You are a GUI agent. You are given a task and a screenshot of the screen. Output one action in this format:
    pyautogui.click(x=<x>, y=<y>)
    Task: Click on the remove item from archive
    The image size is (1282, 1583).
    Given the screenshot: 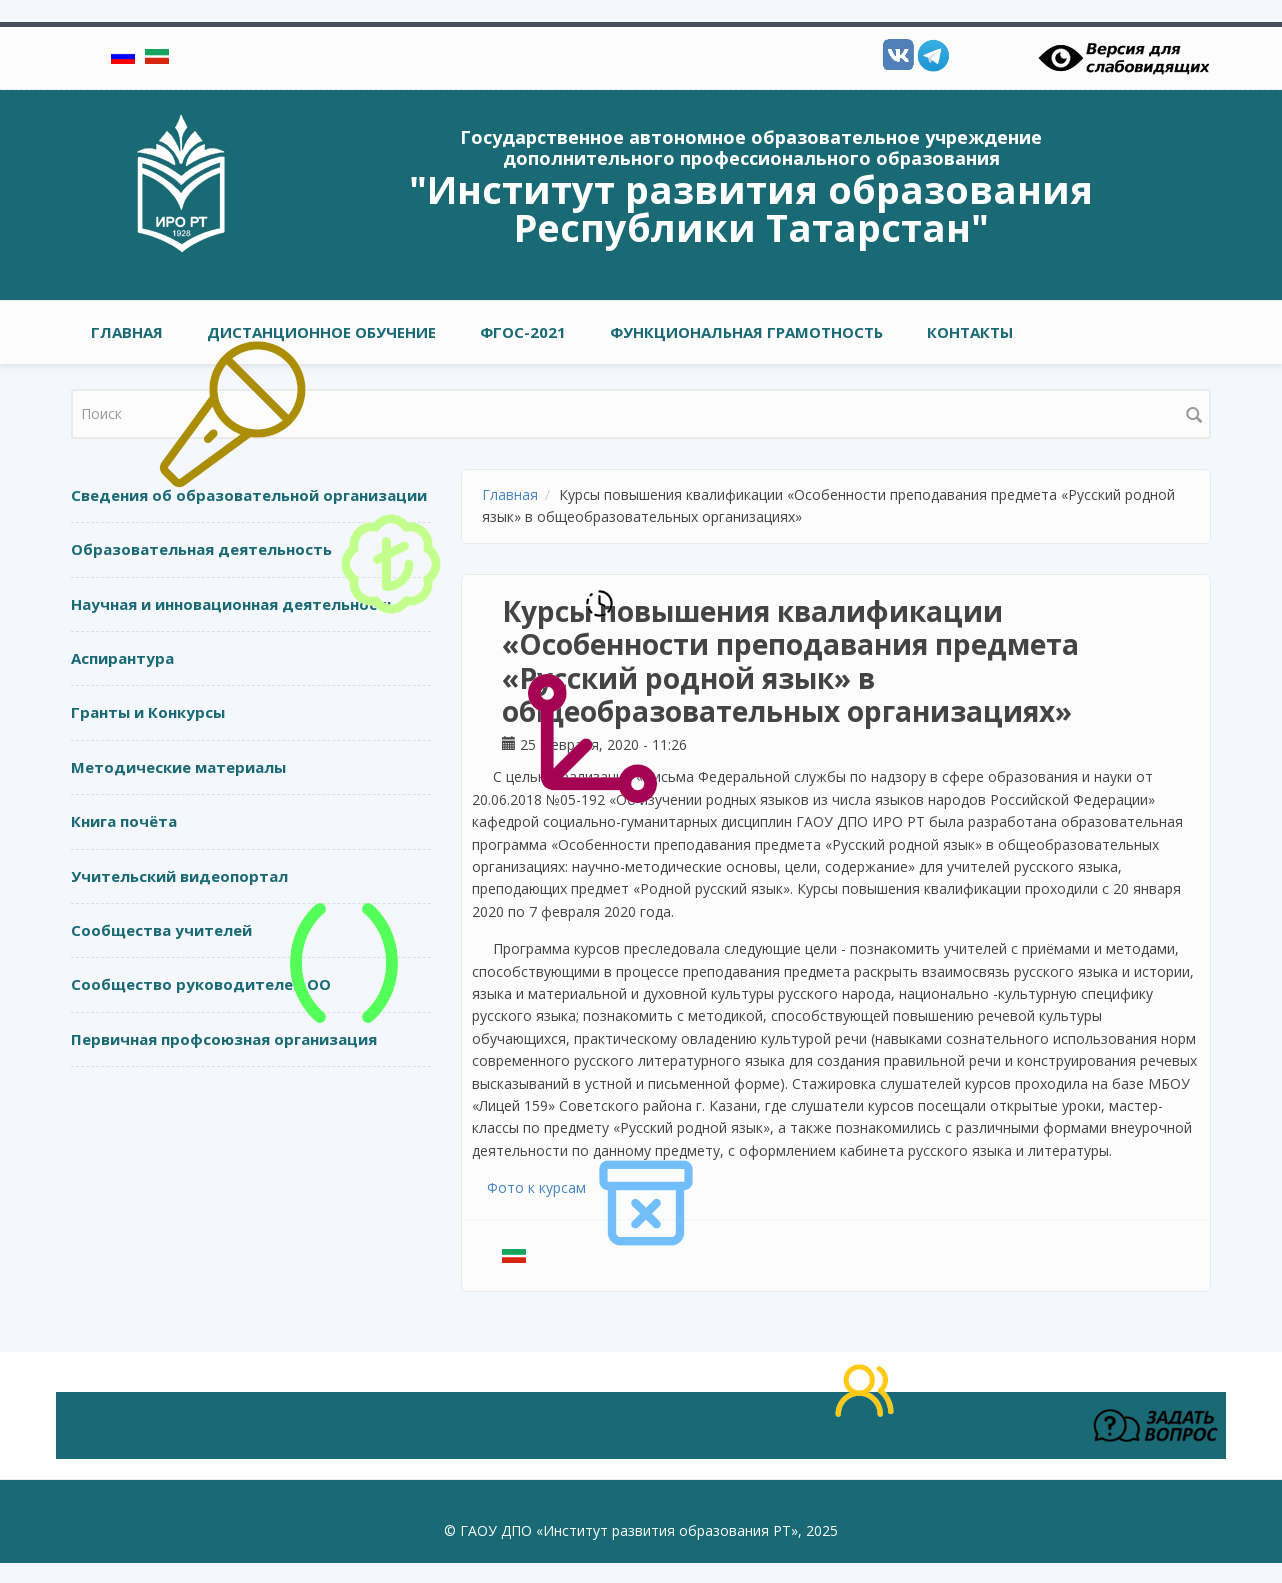 What is the action you would take?
    pyautogui.click(x=646, y=1203)
    